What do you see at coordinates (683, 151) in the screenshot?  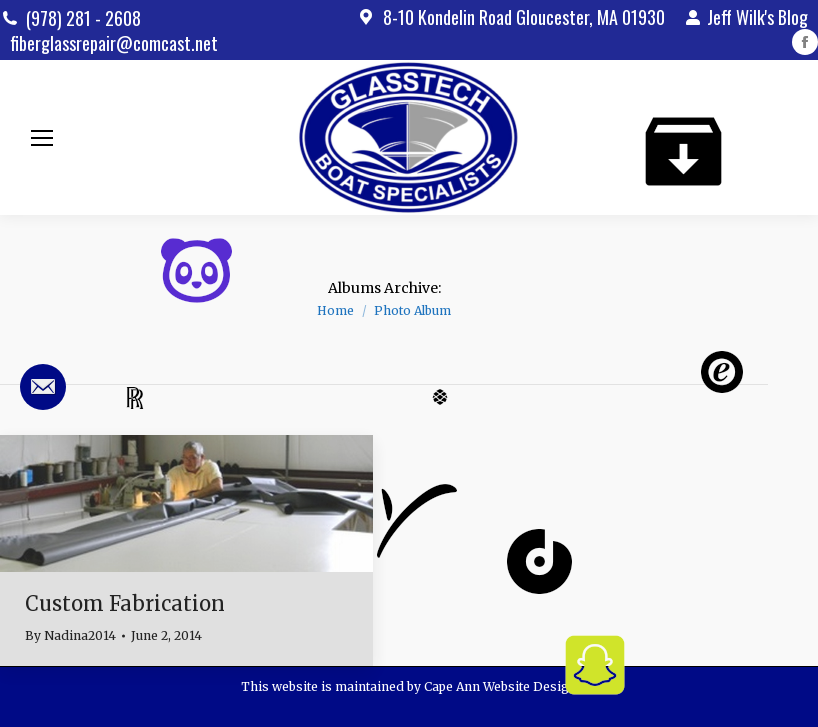 I see `archive selected messages to inbox storage` at bounding box center [683, 151].